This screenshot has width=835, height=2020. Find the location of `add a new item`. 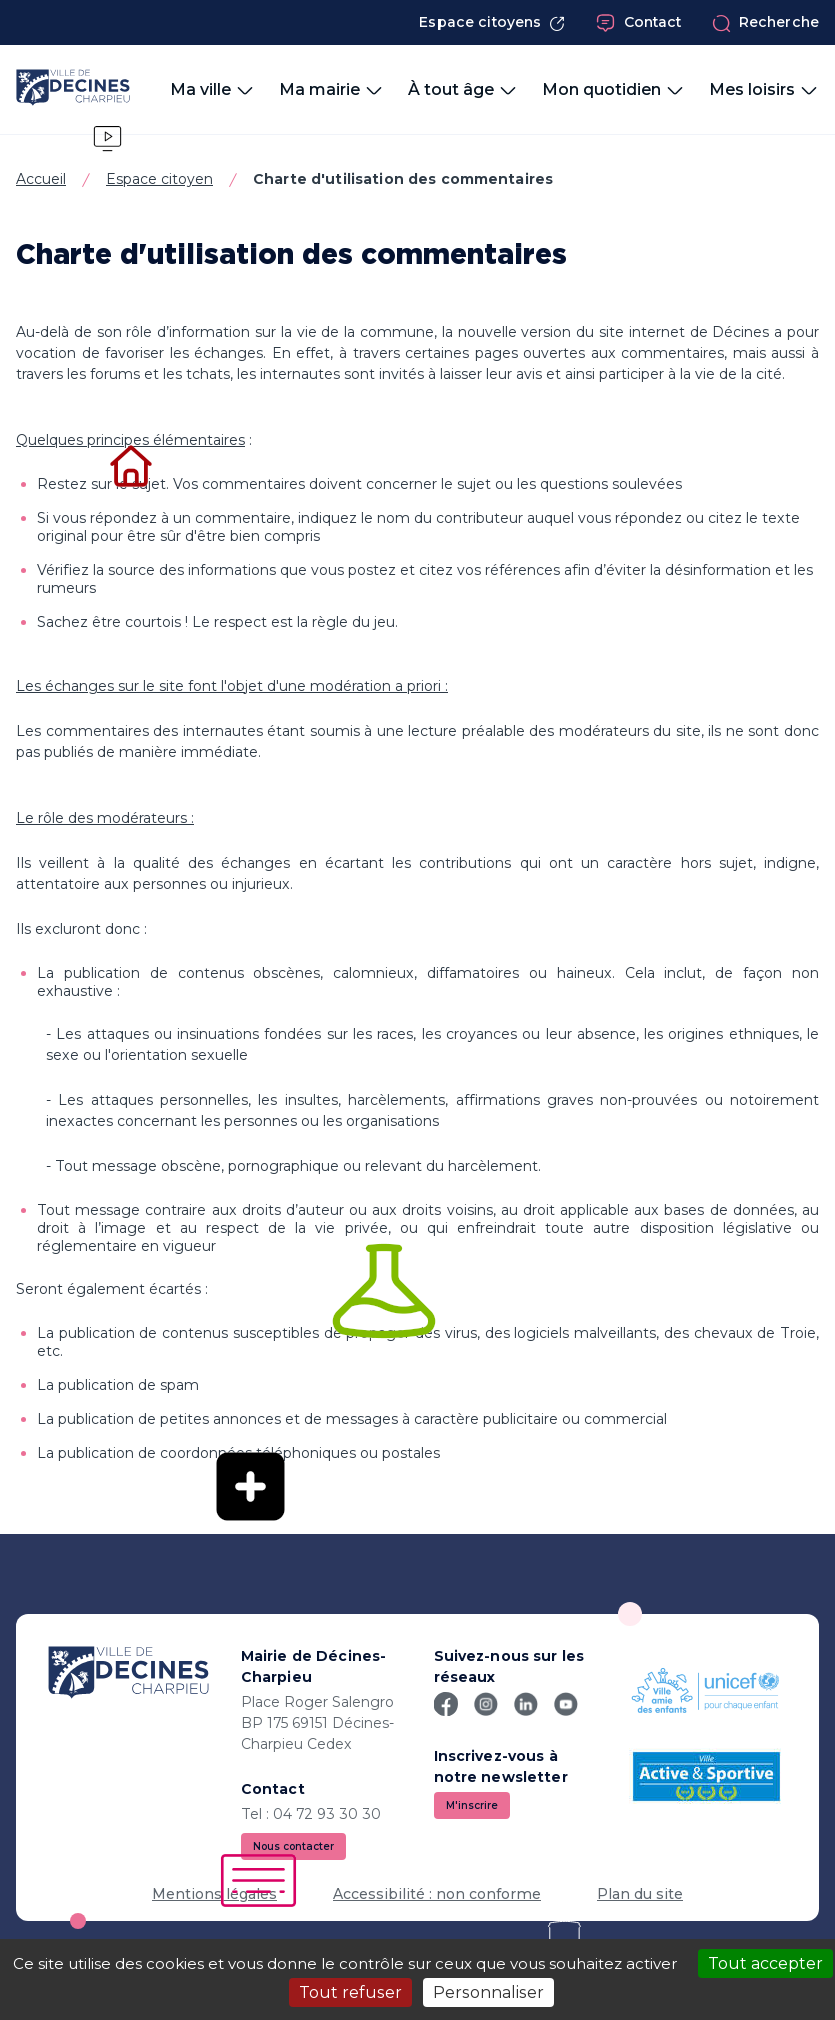

add a new item is located at coordinates (250, 1486).